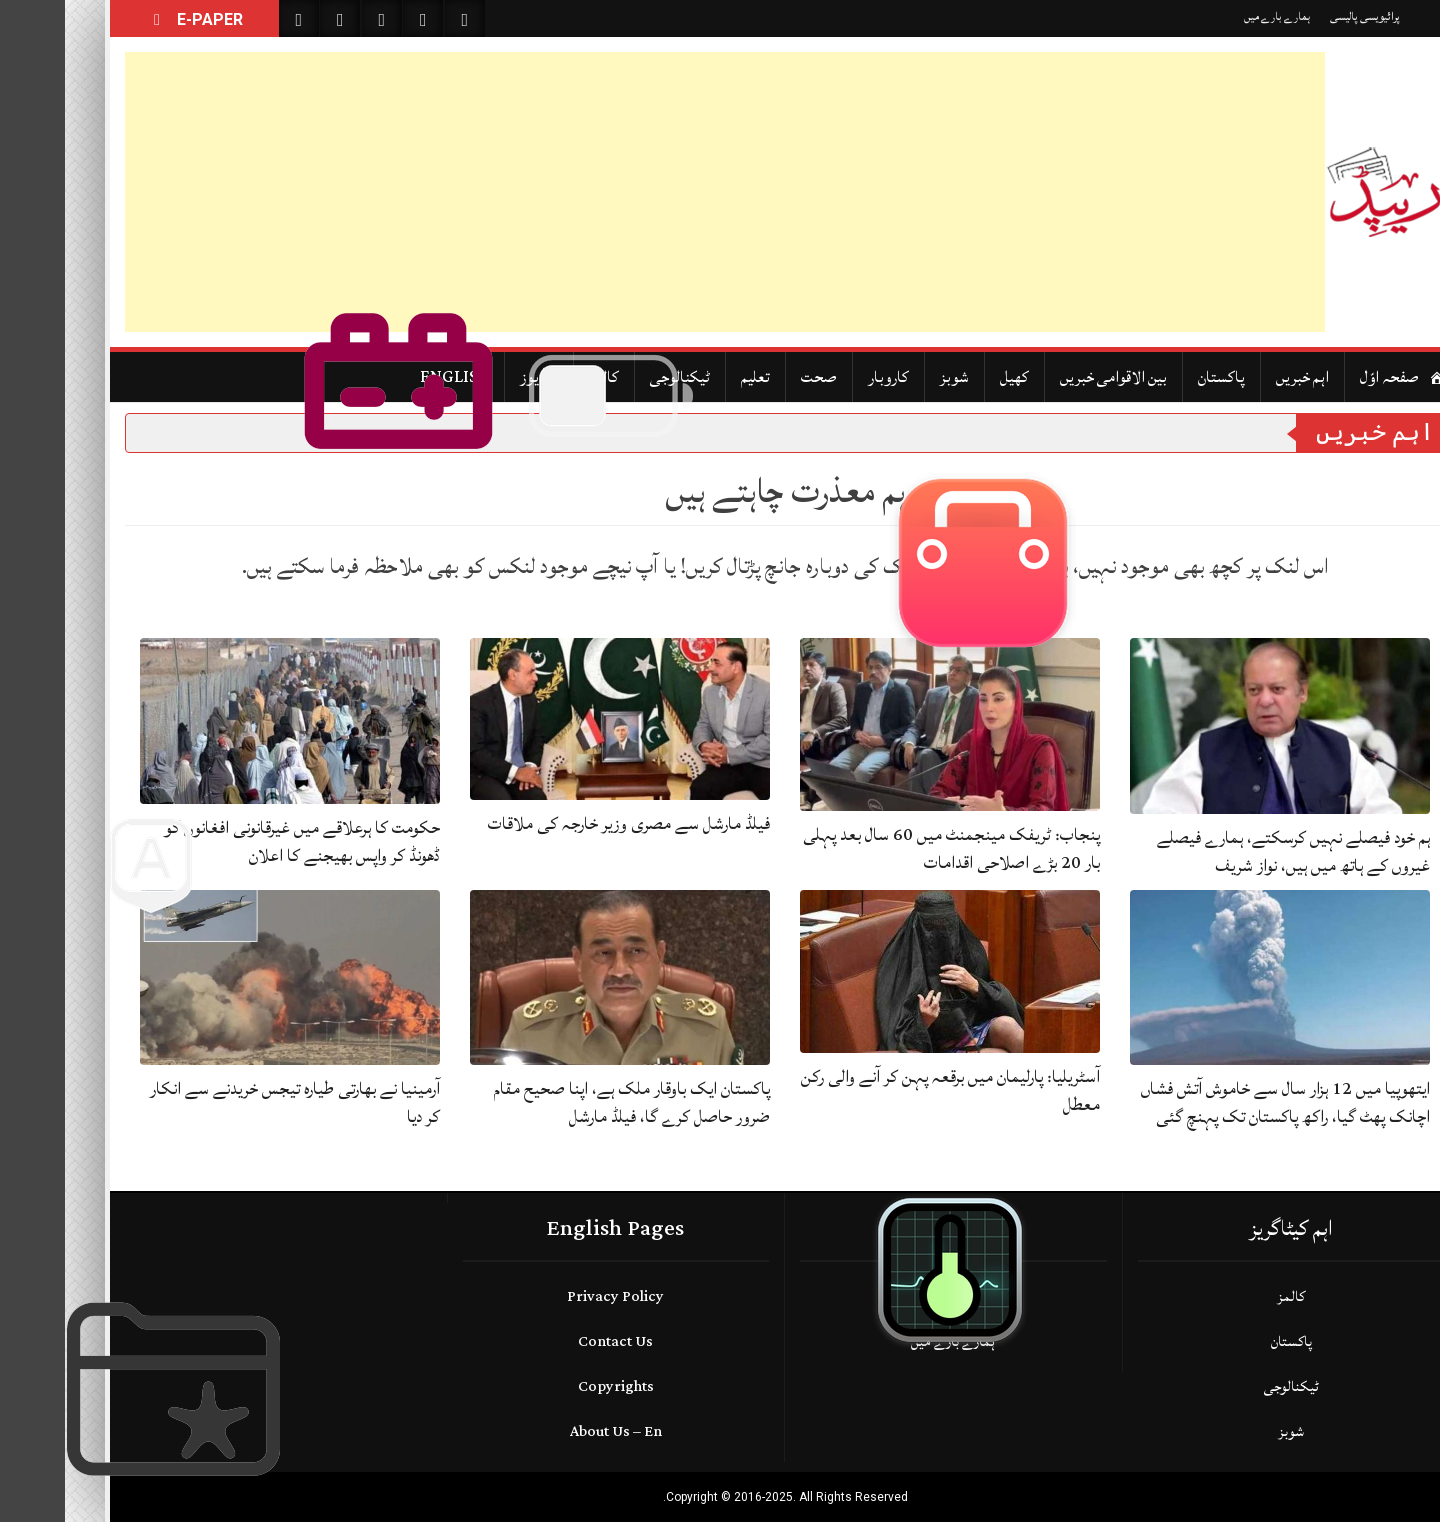  What do you see at coordinates (151, 866) in the screenshot?
I see `indicates caps lock is currently enabled` at bounding box center [151, 866].